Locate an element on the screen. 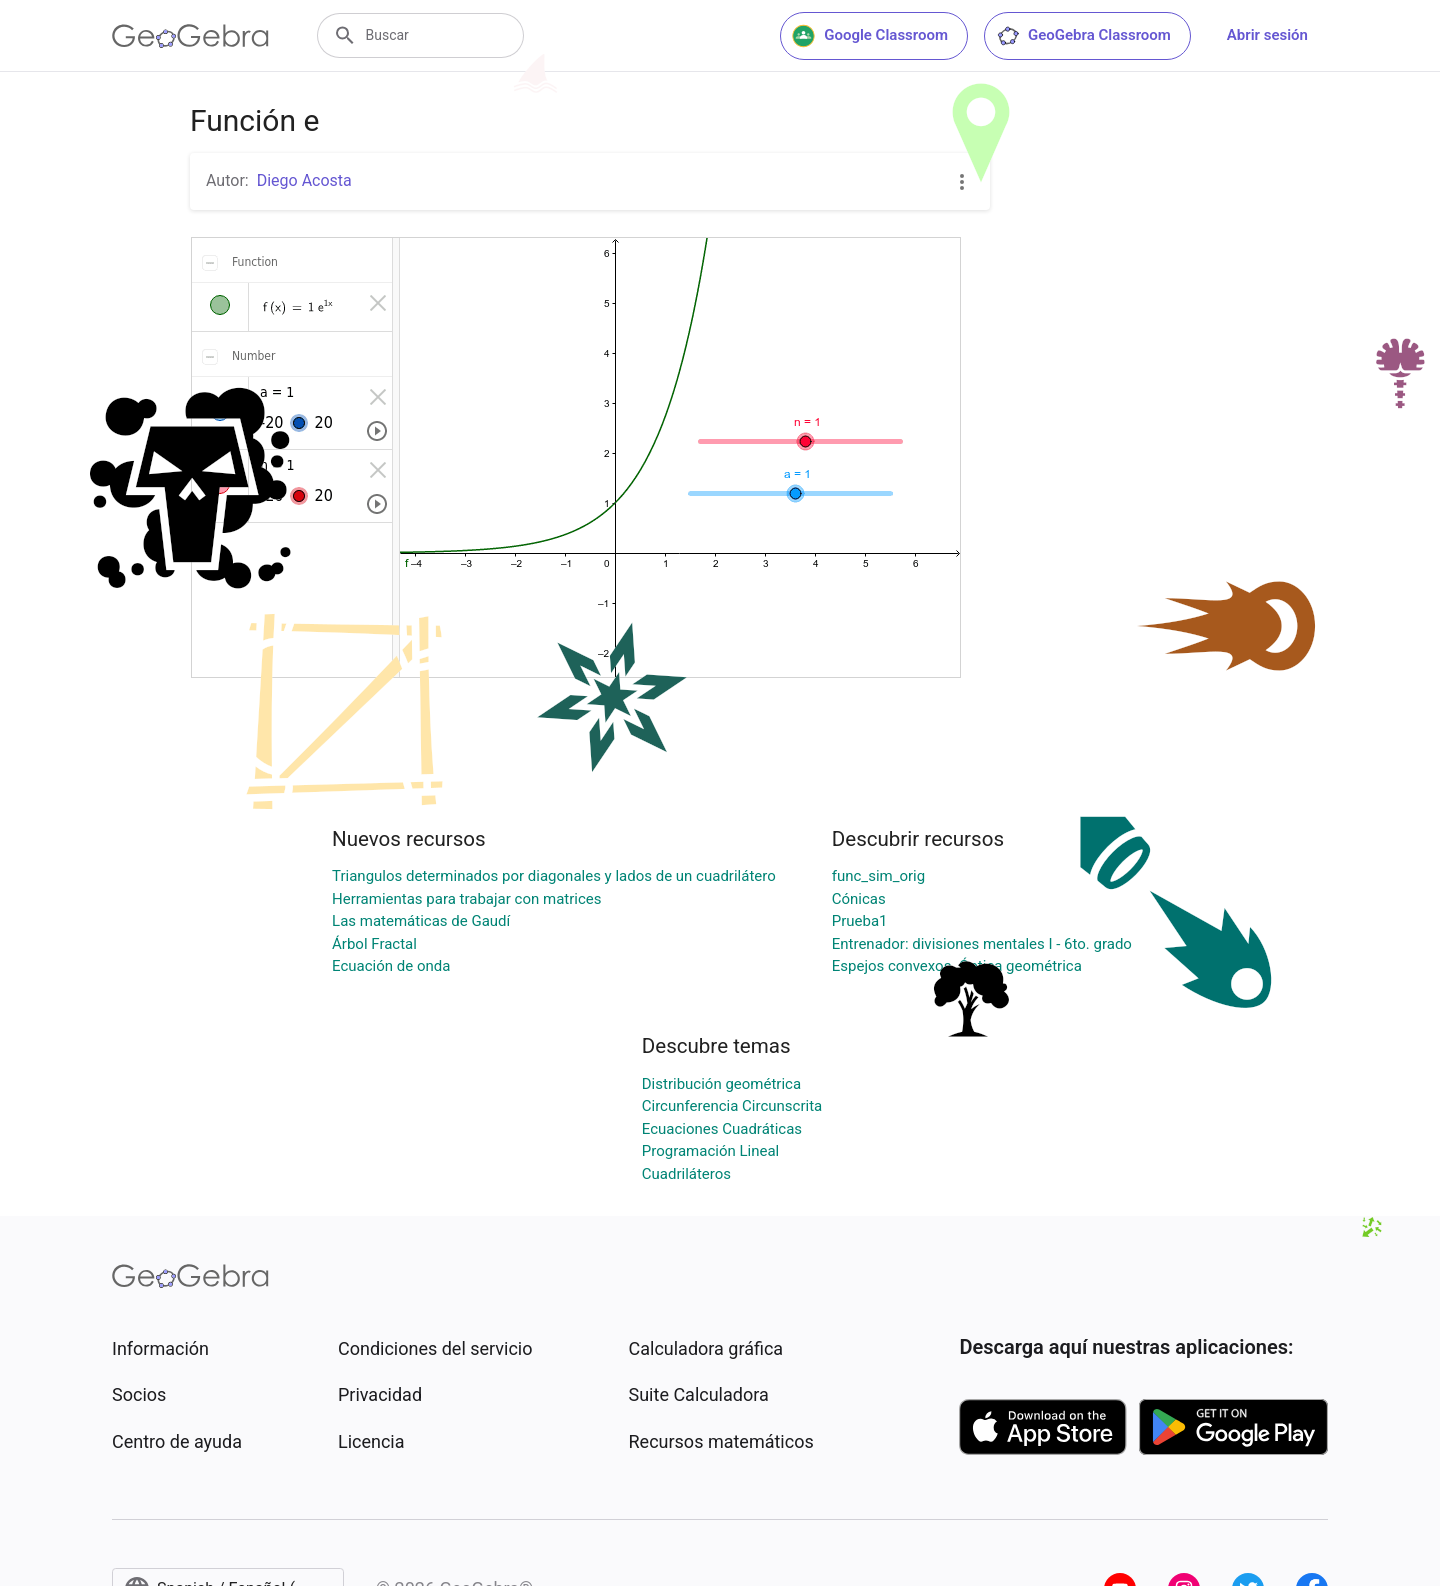 The image size is (1440, 1586). select beech tree type in a nature or forestry game is located at coordinates (971, 998).